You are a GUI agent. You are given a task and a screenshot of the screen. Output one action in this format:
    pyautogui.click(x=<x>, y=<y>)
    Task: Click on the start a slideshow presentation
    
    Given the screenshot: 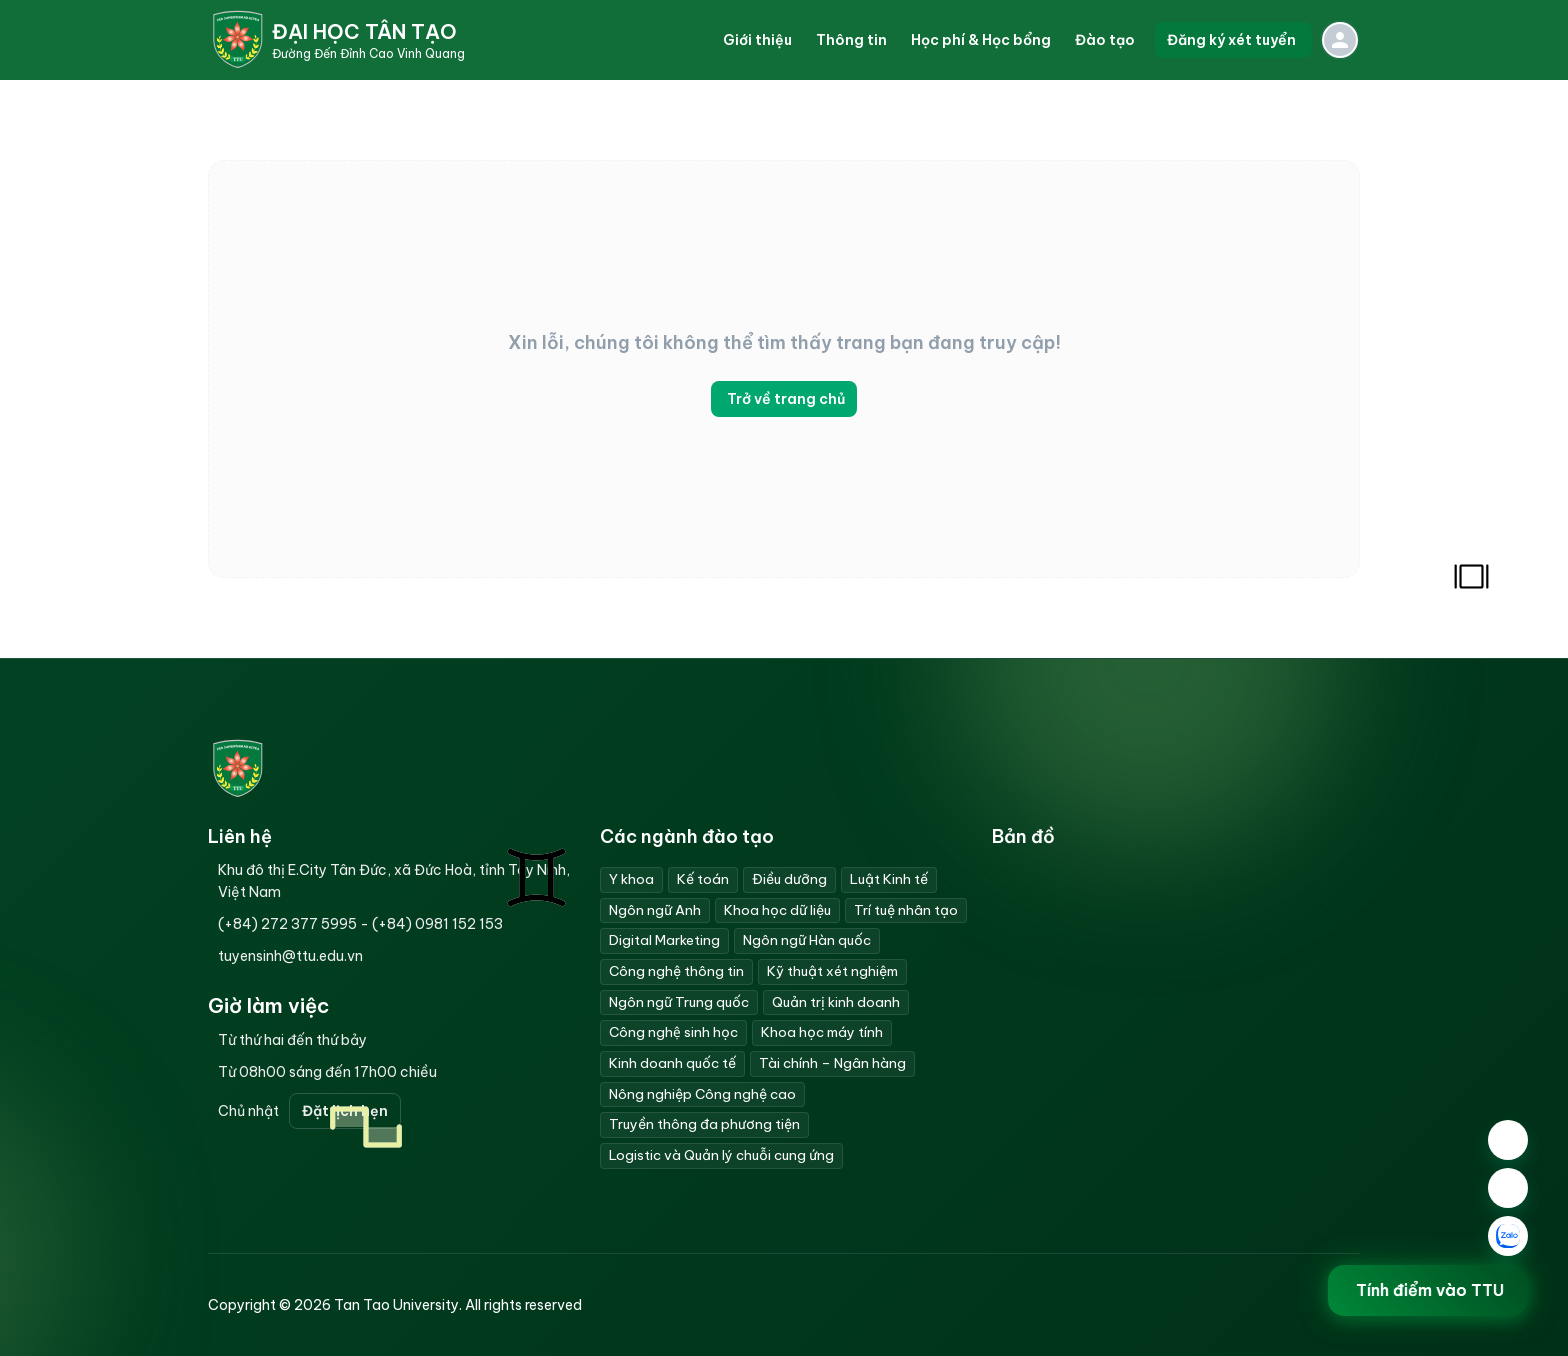 What is the action you would take?
    pyautogui.click(x=1471, y=576)
    